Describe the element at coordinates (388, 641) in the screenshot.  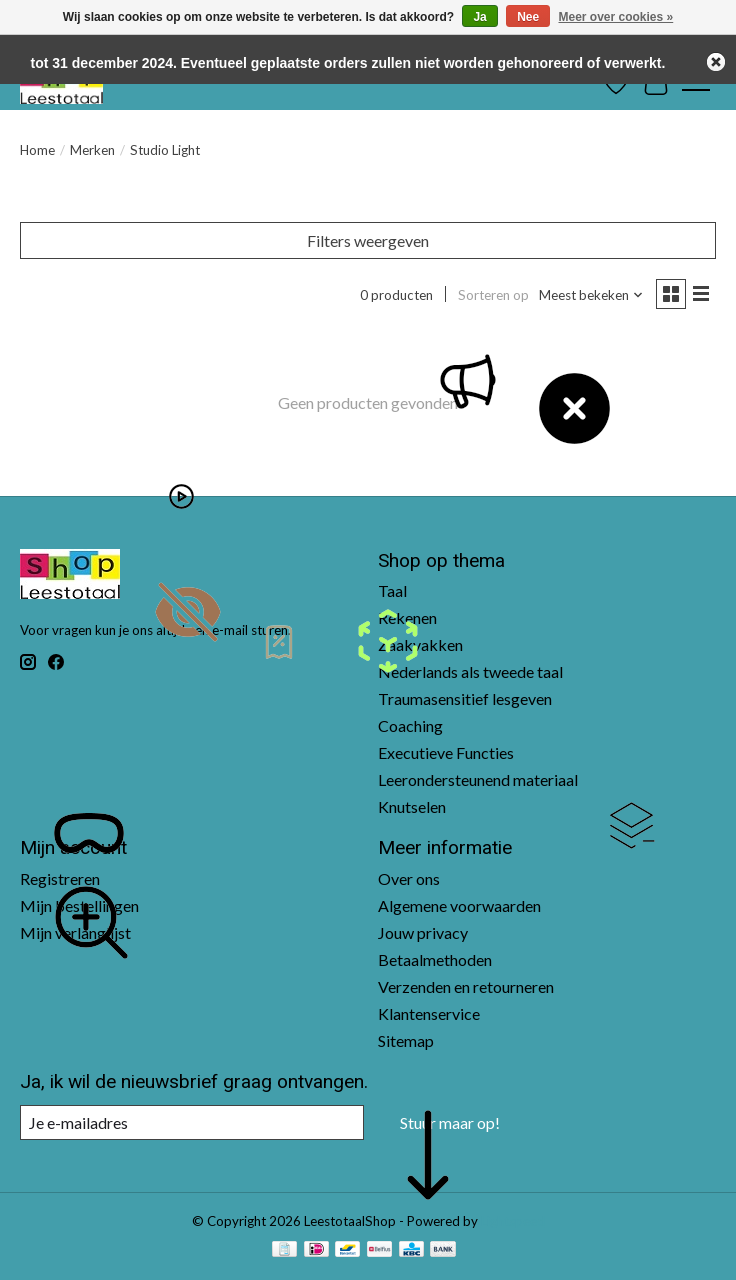
I see `view 3D model or object` at that location.